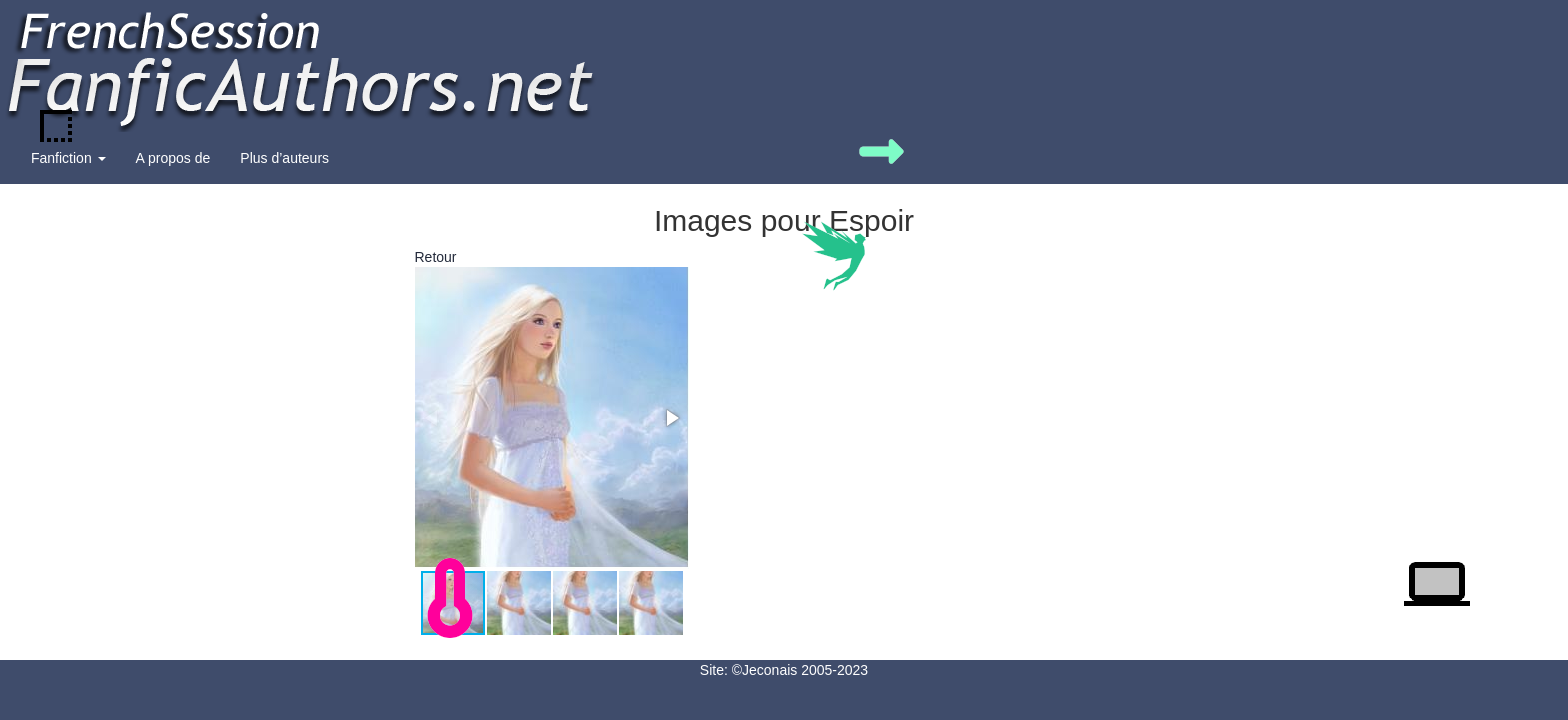 Image resolution: width=1568 pixels, height=720 pixels. I want to click on customize table or element border style, so click(56, 126).